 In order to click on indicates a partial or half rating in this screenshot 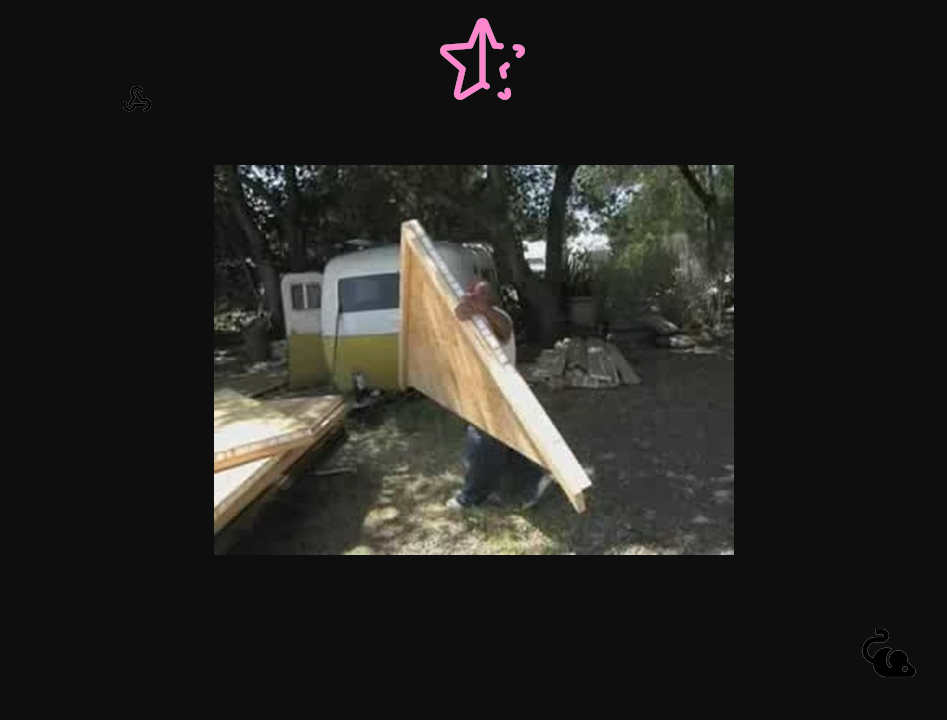, I will do `click(482, 60)`.